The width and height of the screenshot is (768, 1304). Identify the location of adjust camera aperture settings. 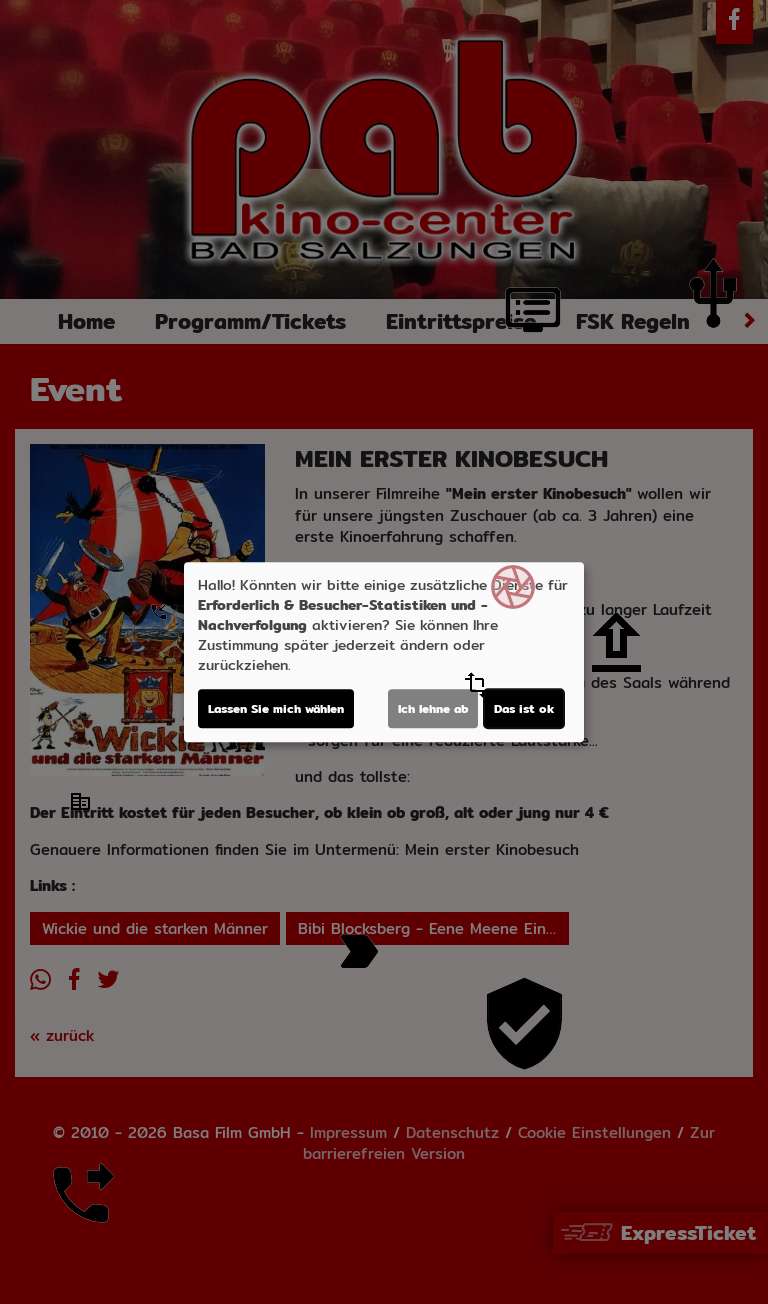
(513, 587).